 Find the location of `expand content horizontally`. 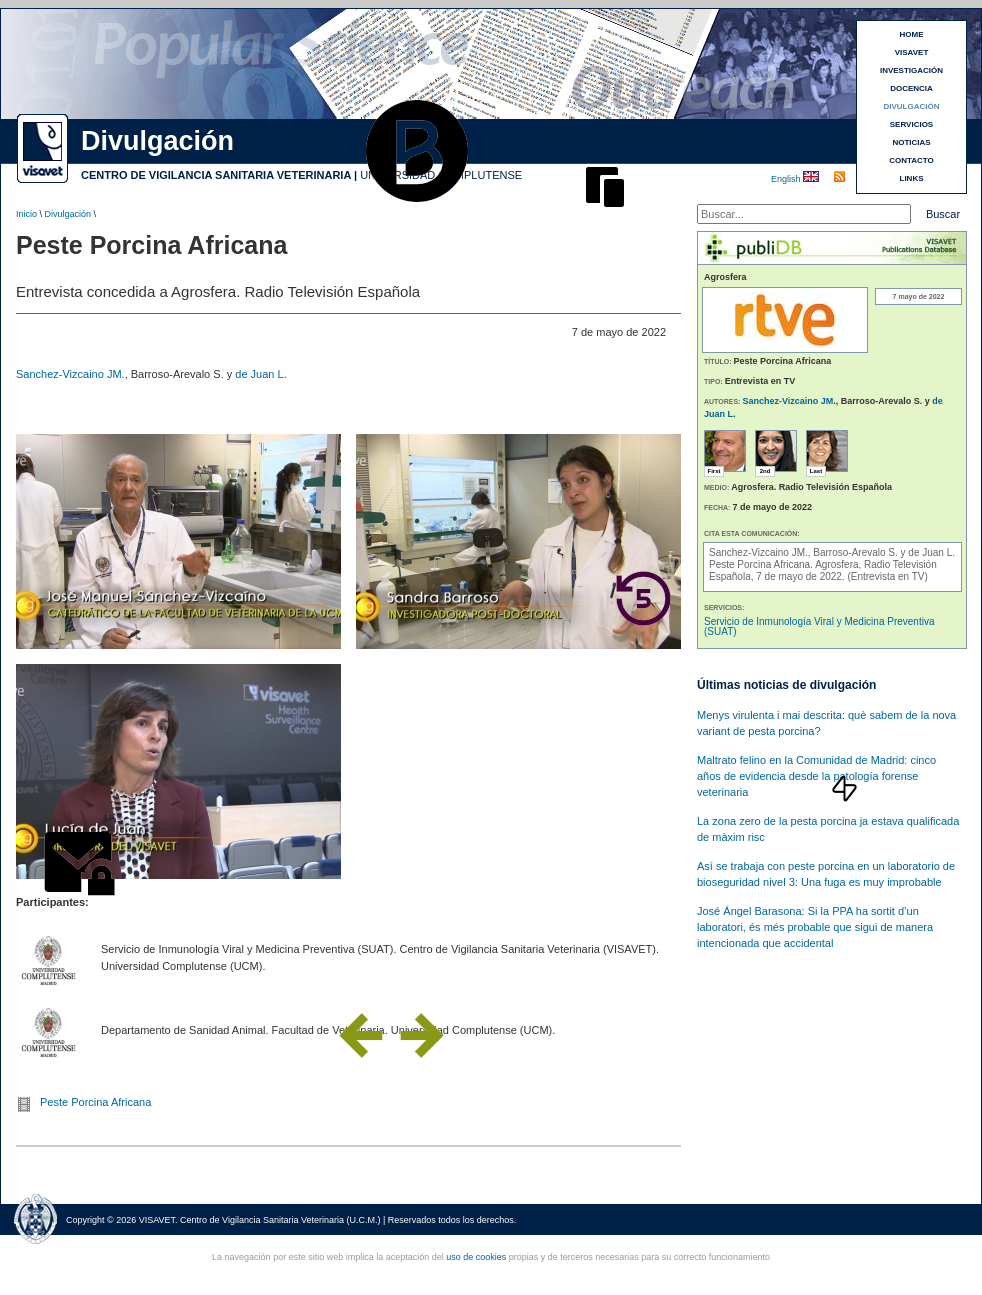

expand content horizontally is located at coordinates (391, 1035).